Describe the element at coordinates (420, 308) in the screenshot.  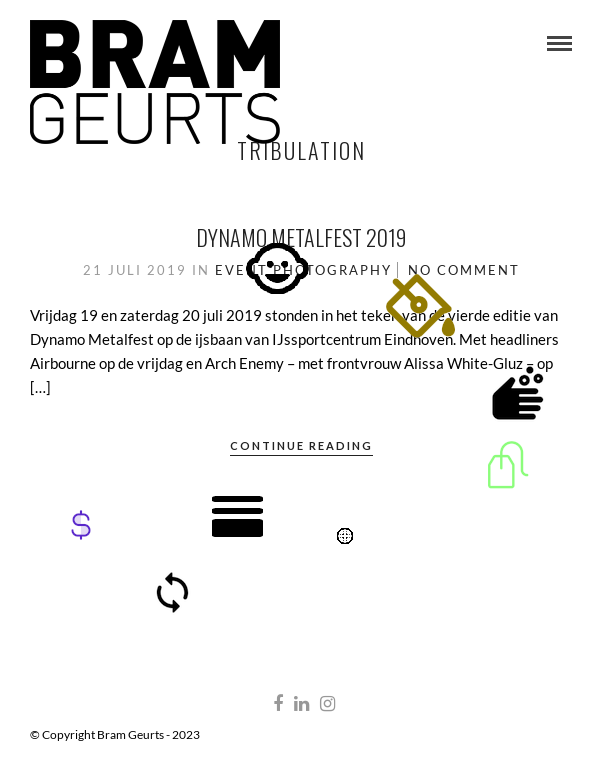
I see `fill area with selected color` at that location.